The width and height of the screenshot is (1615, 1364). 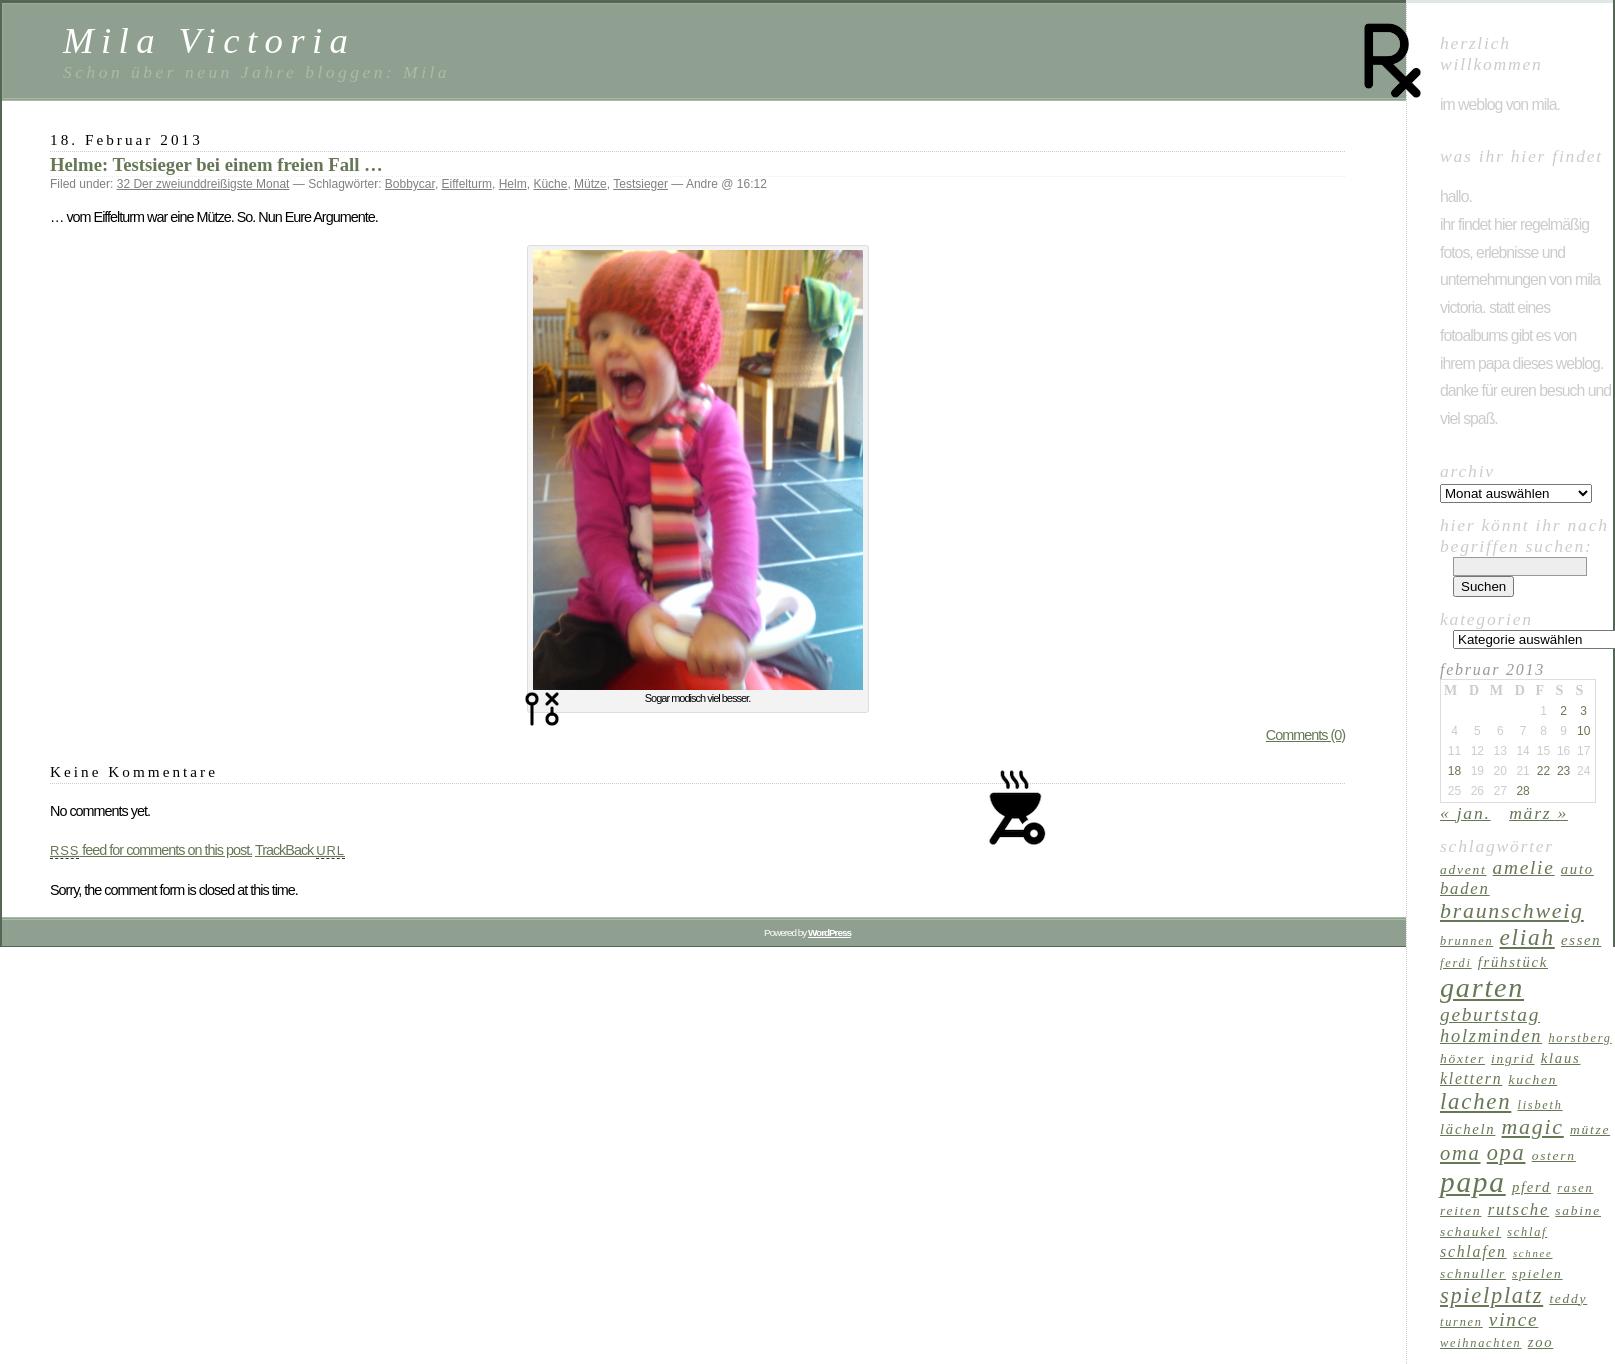 I want to click on indicates a closed or rejected pull request, so click(x=542, y=709).